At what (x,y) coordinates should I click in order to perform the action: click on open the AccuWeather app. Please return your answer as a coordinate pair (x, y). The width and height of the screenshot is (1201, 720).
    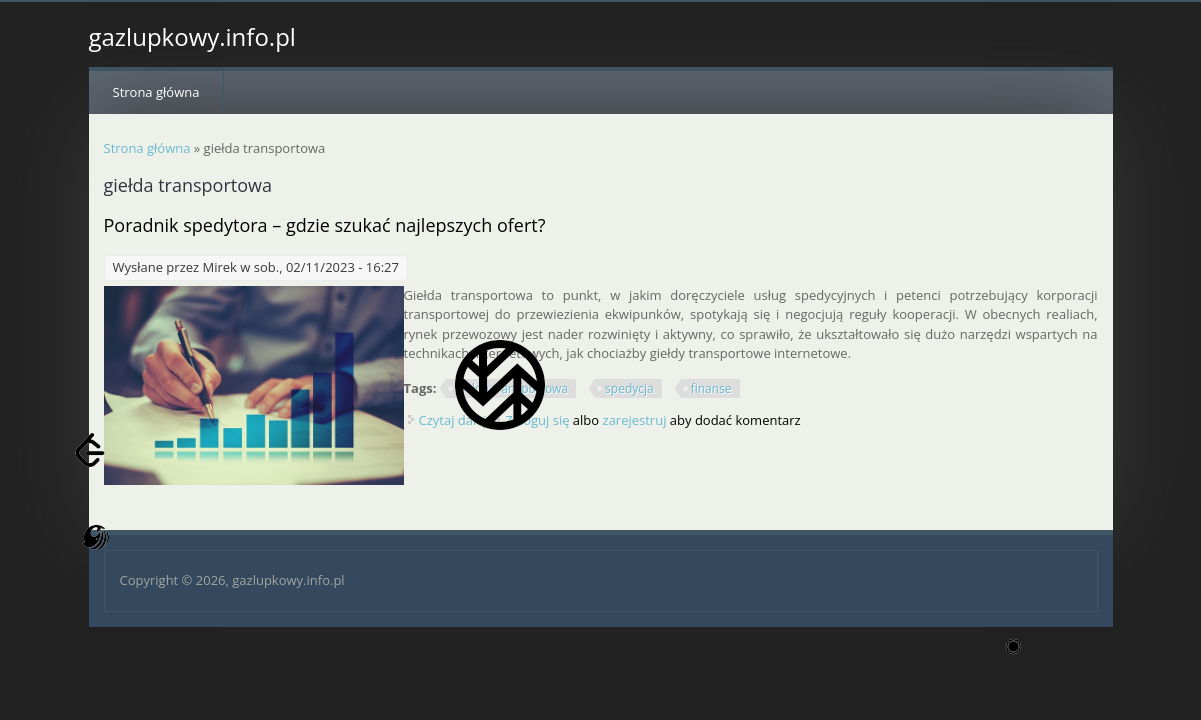
    Looking at the image, I should click on (1013, 646).